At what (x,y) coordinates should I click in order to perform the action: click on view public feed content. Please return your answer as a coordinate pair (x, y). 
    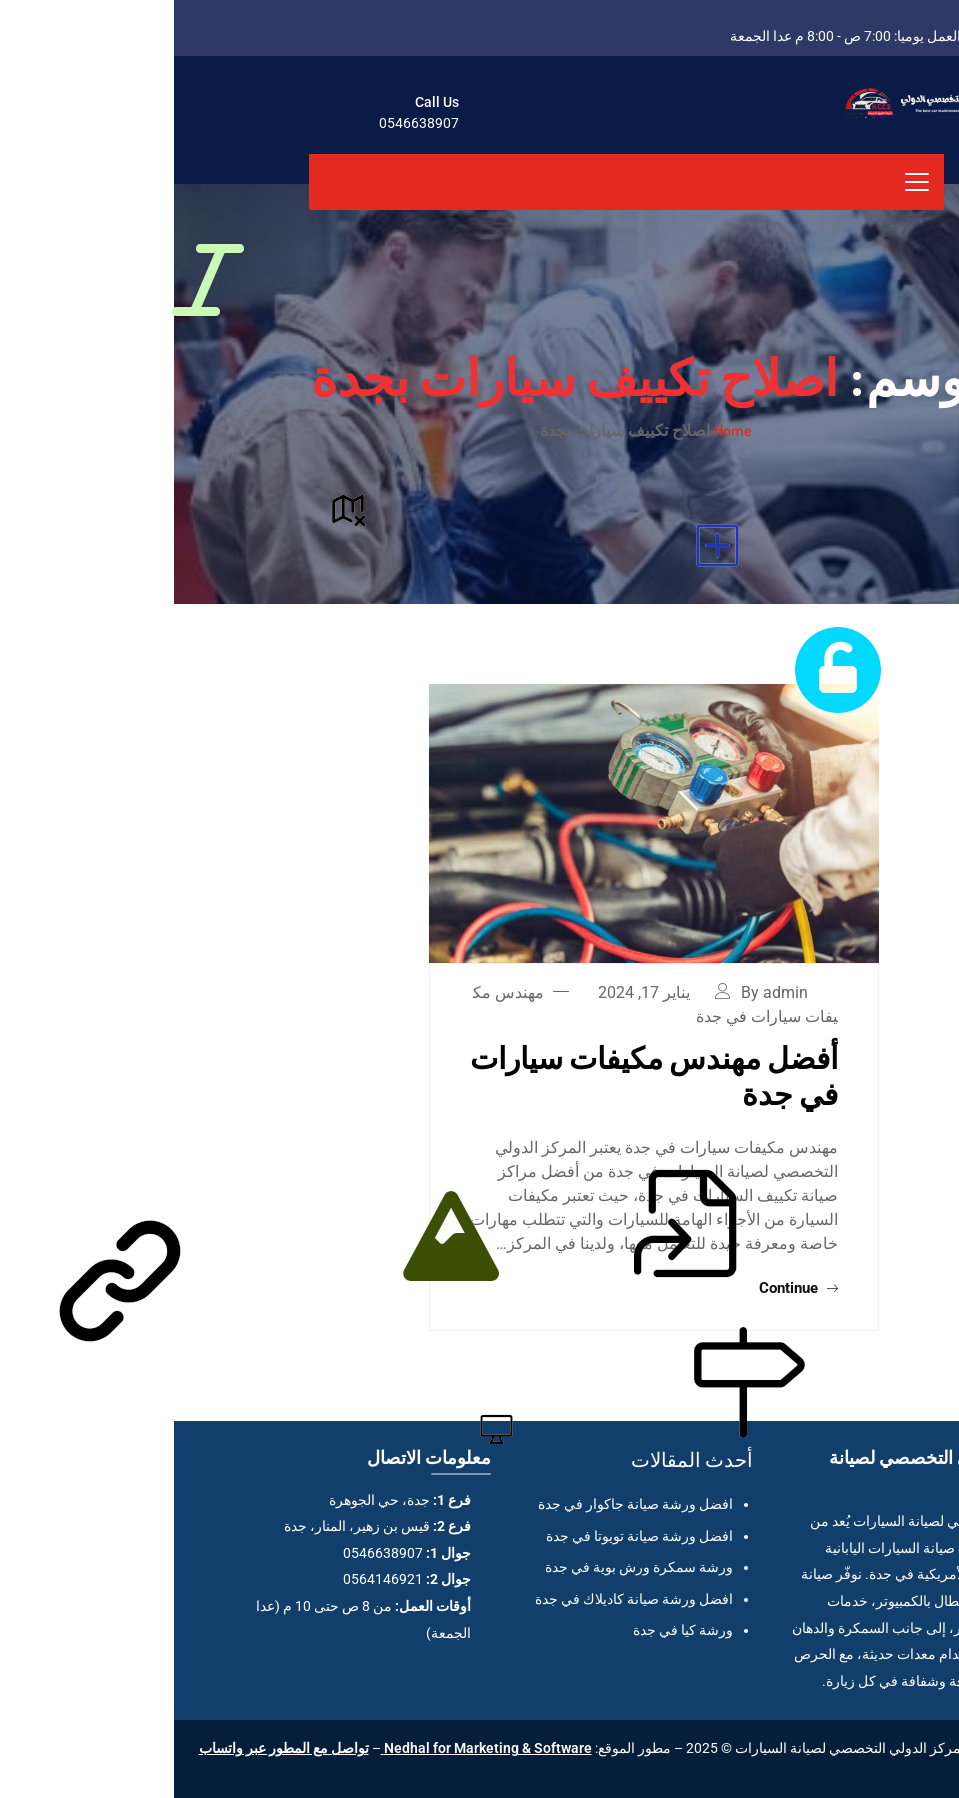
    Looking at the image, I should click on (838, 670).